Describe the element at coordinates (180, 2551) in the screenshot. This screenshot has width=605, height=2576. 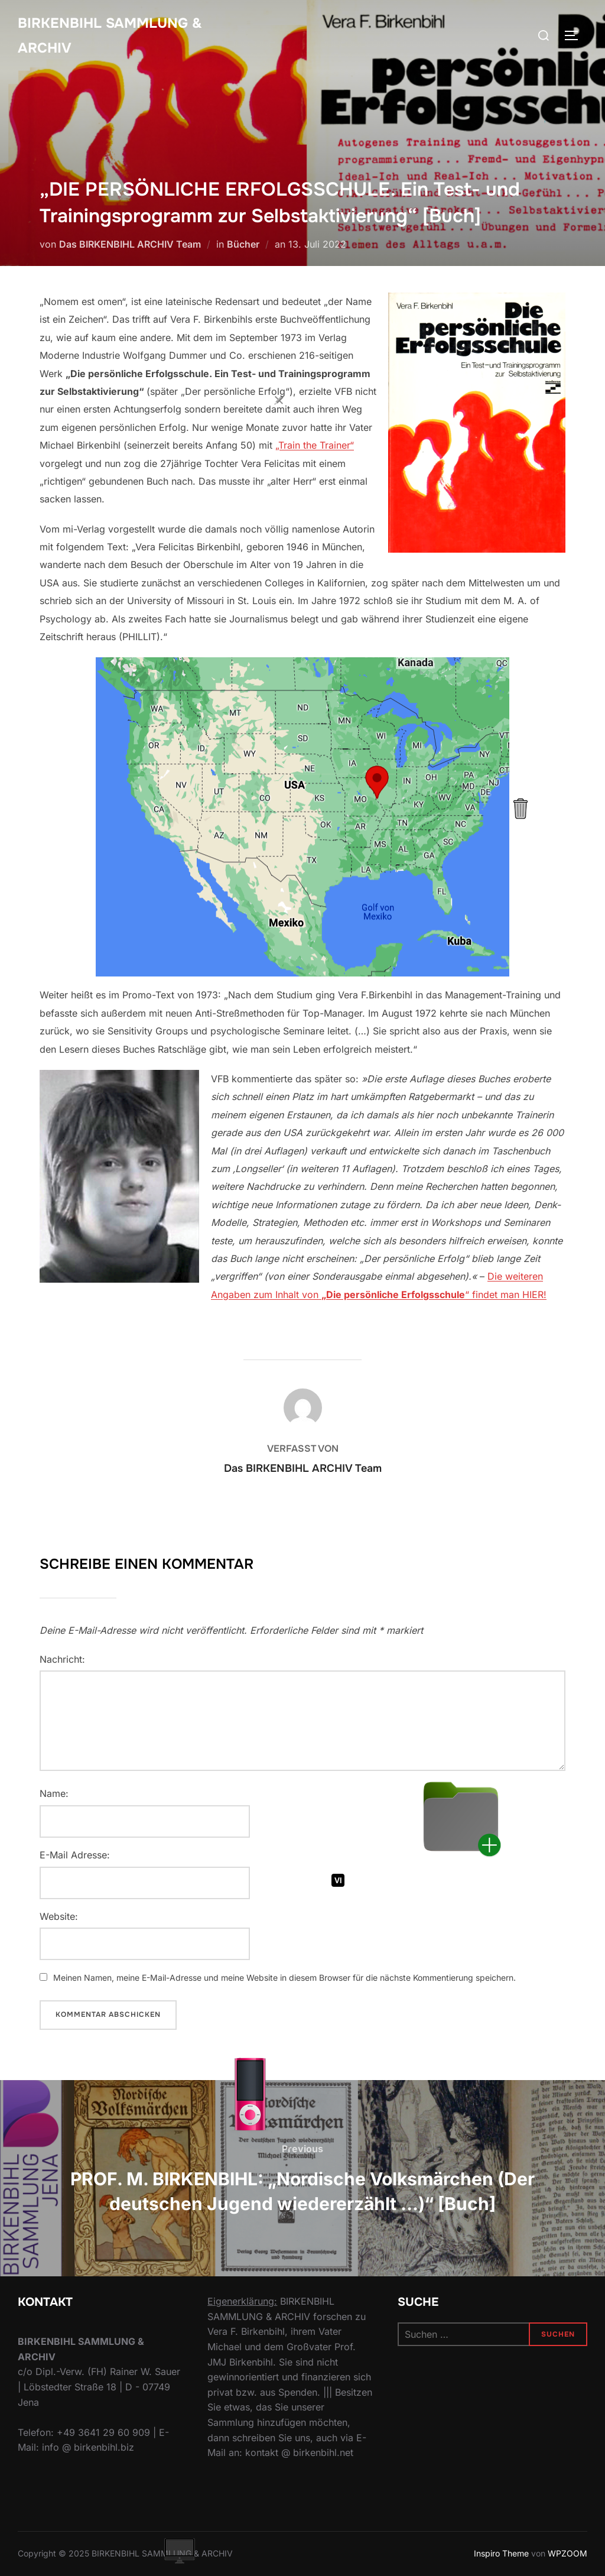
I see `navigate to your iMac in the sidebar` at that location.